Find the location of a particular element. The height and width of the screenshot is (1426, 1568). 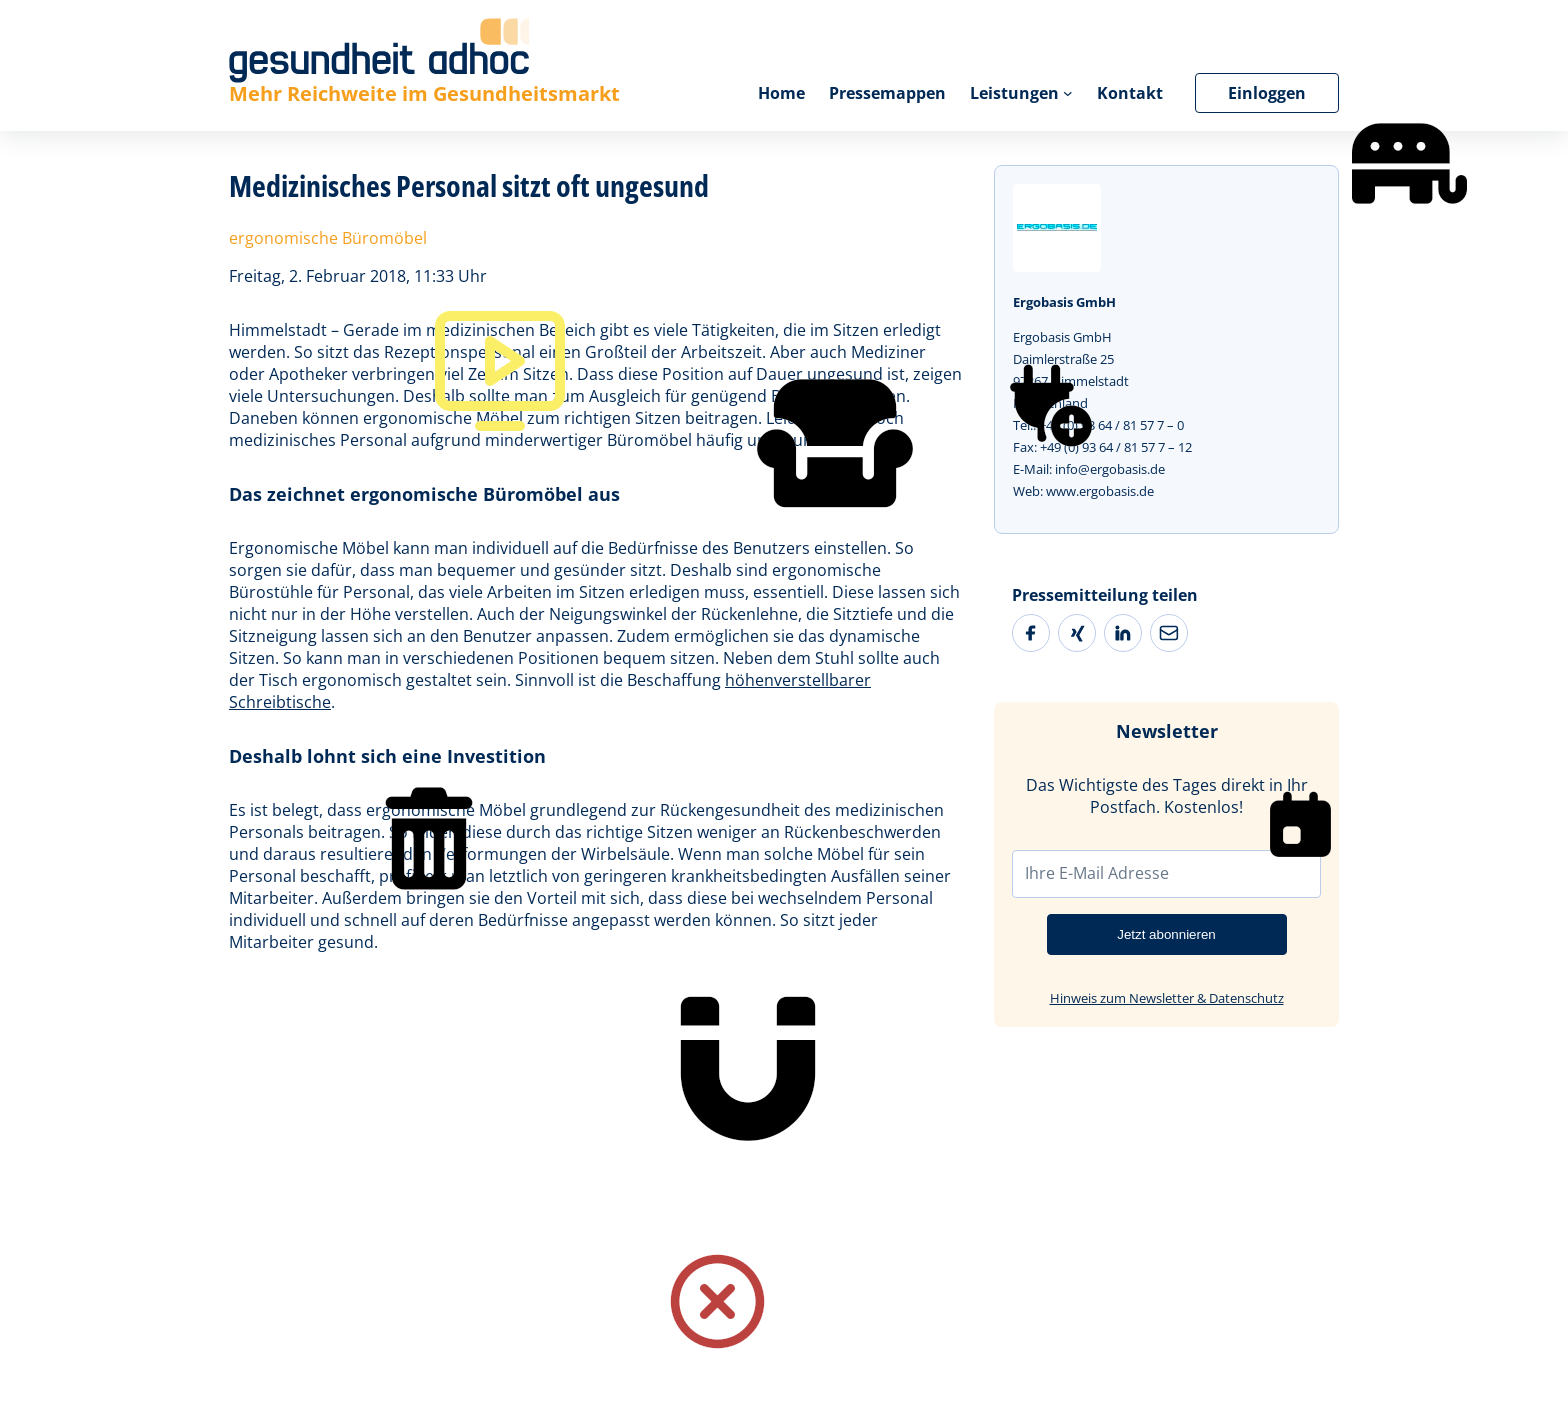

play video on desktop monitor is located at coordinates (500, 366).